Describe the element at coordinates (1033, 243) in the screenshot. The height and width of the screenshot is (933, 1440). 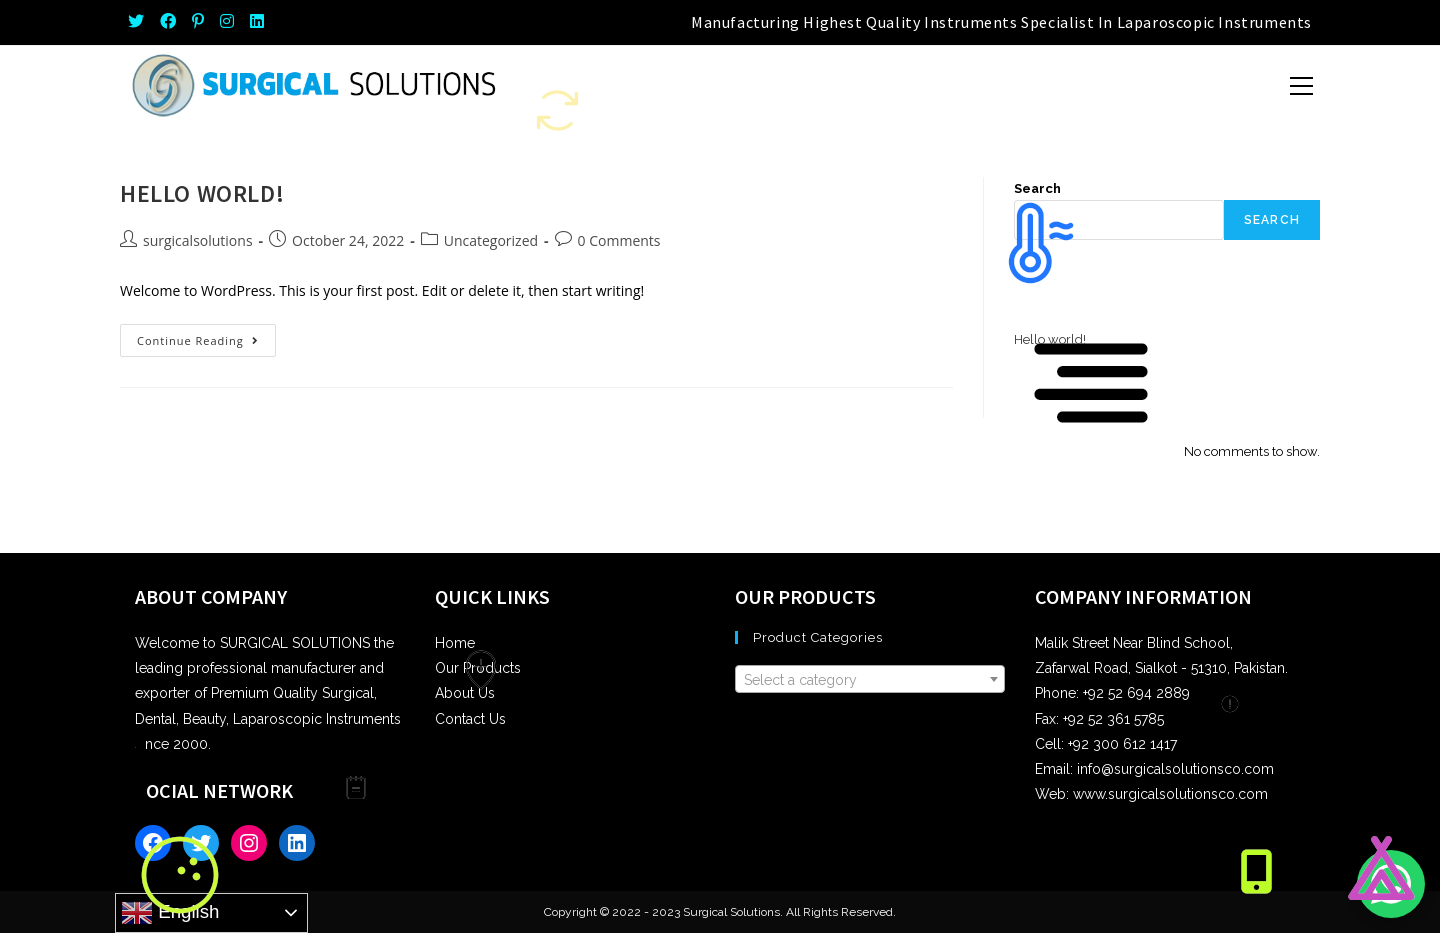
I see `indicates high temperature or heat warning` at that location.